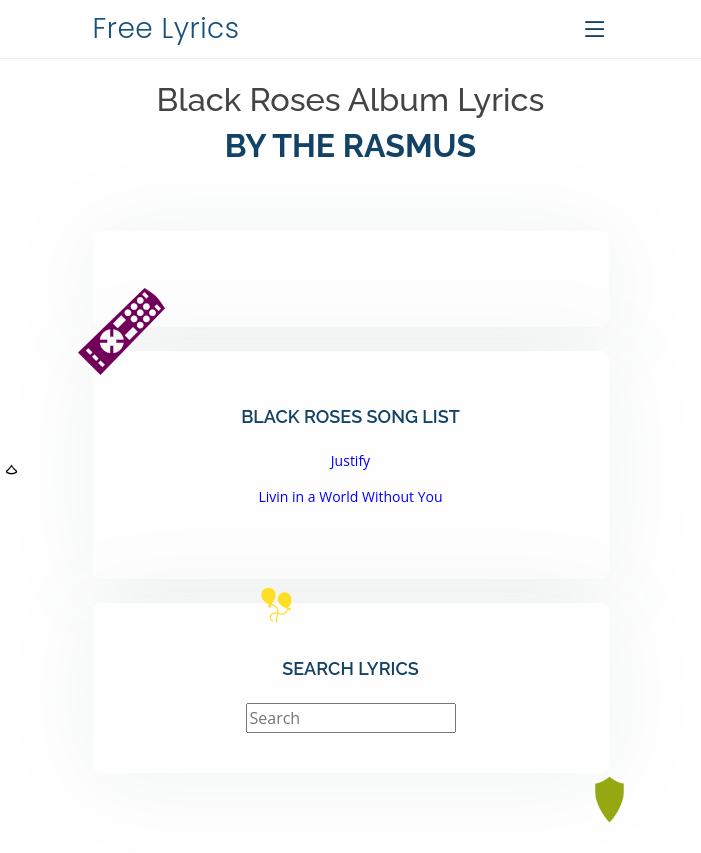  Describe the element at coordinates (609, 799) in the screenshot. I see `access security or privacy settings` at that location.